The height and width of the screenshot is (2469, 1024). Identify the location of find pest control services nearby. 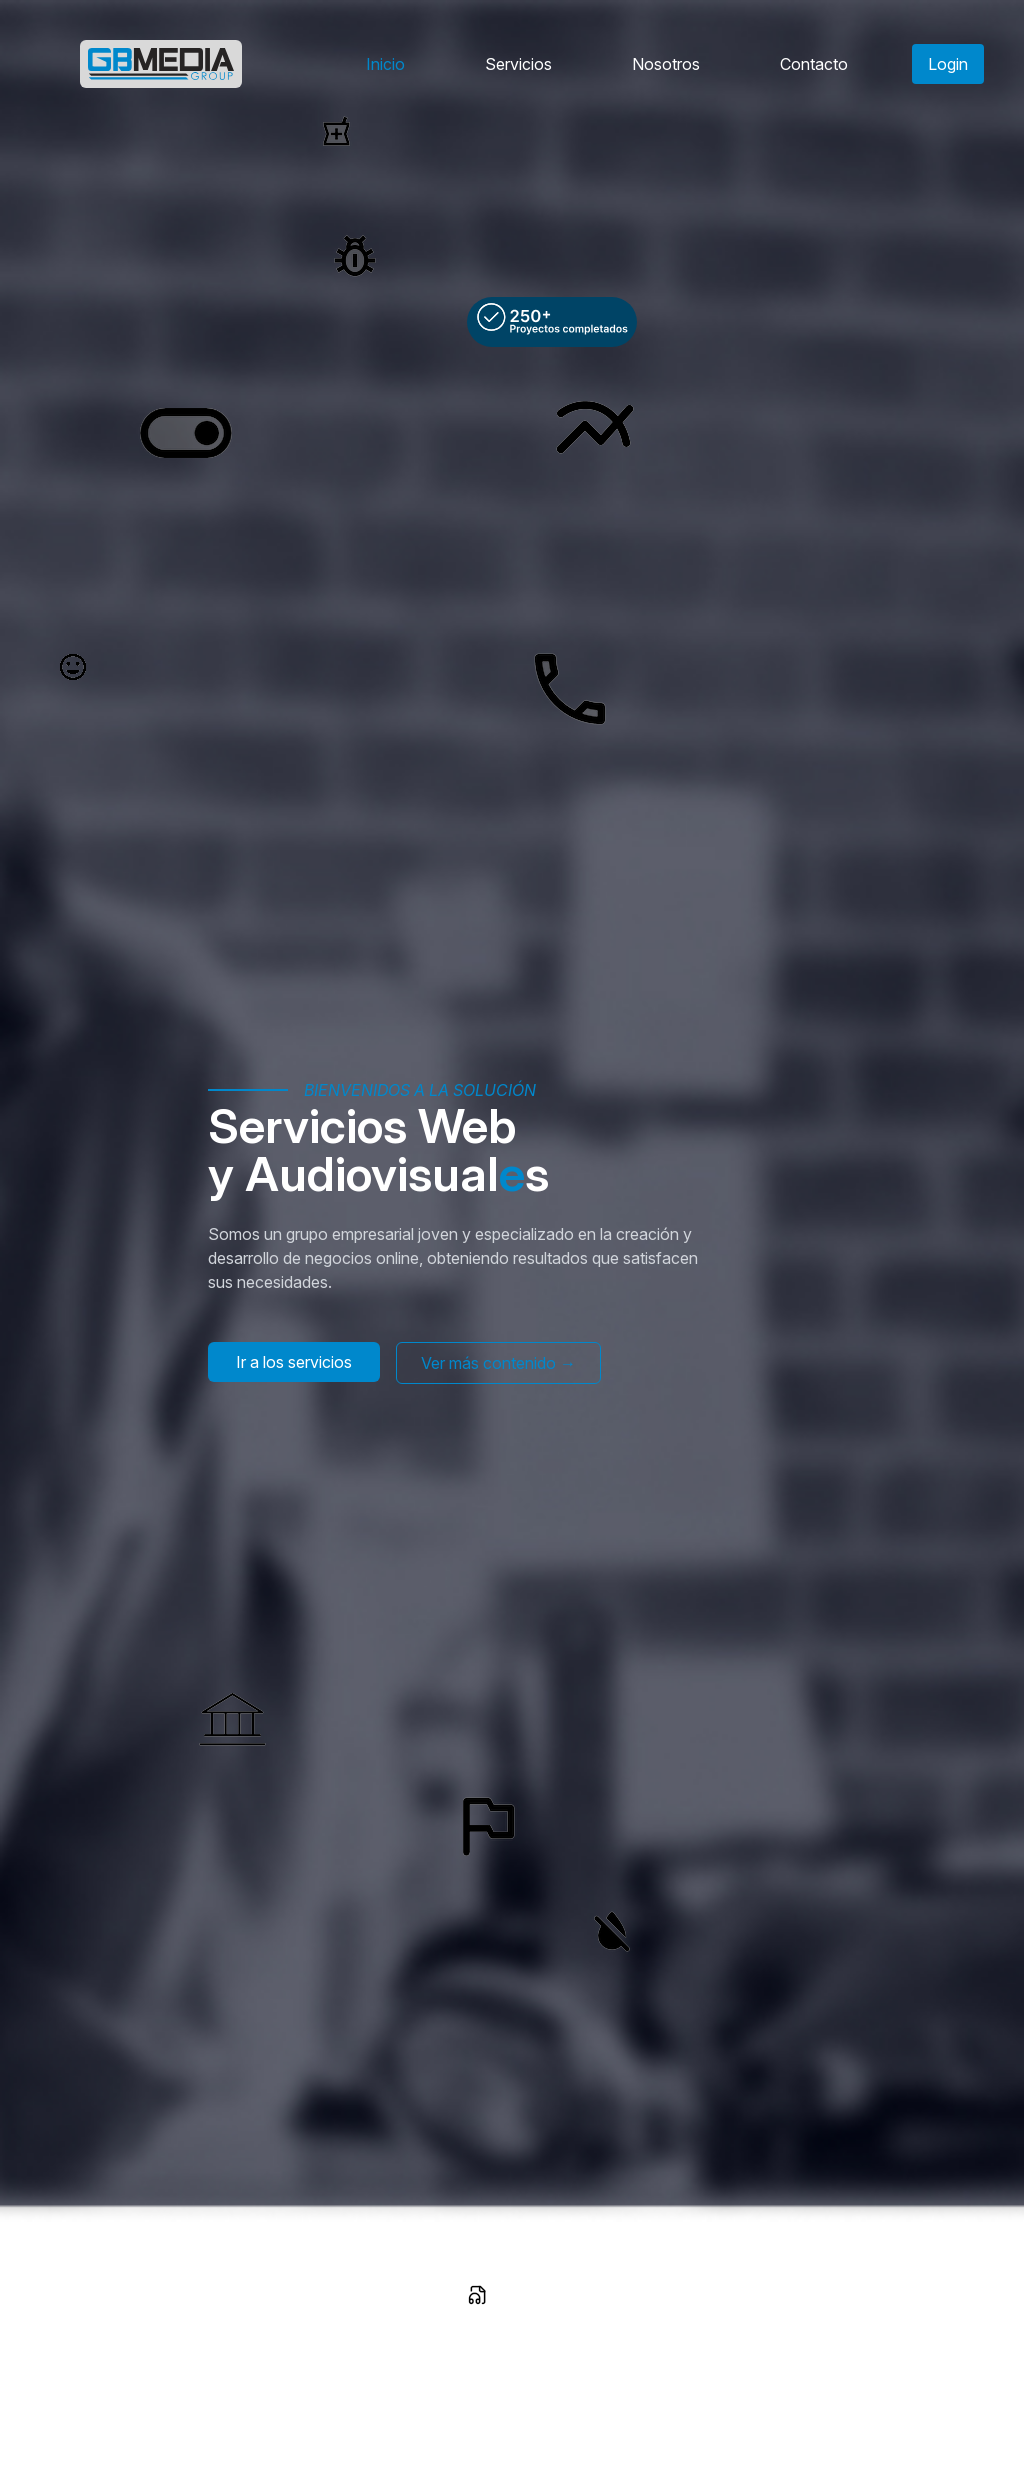
(355, 256).